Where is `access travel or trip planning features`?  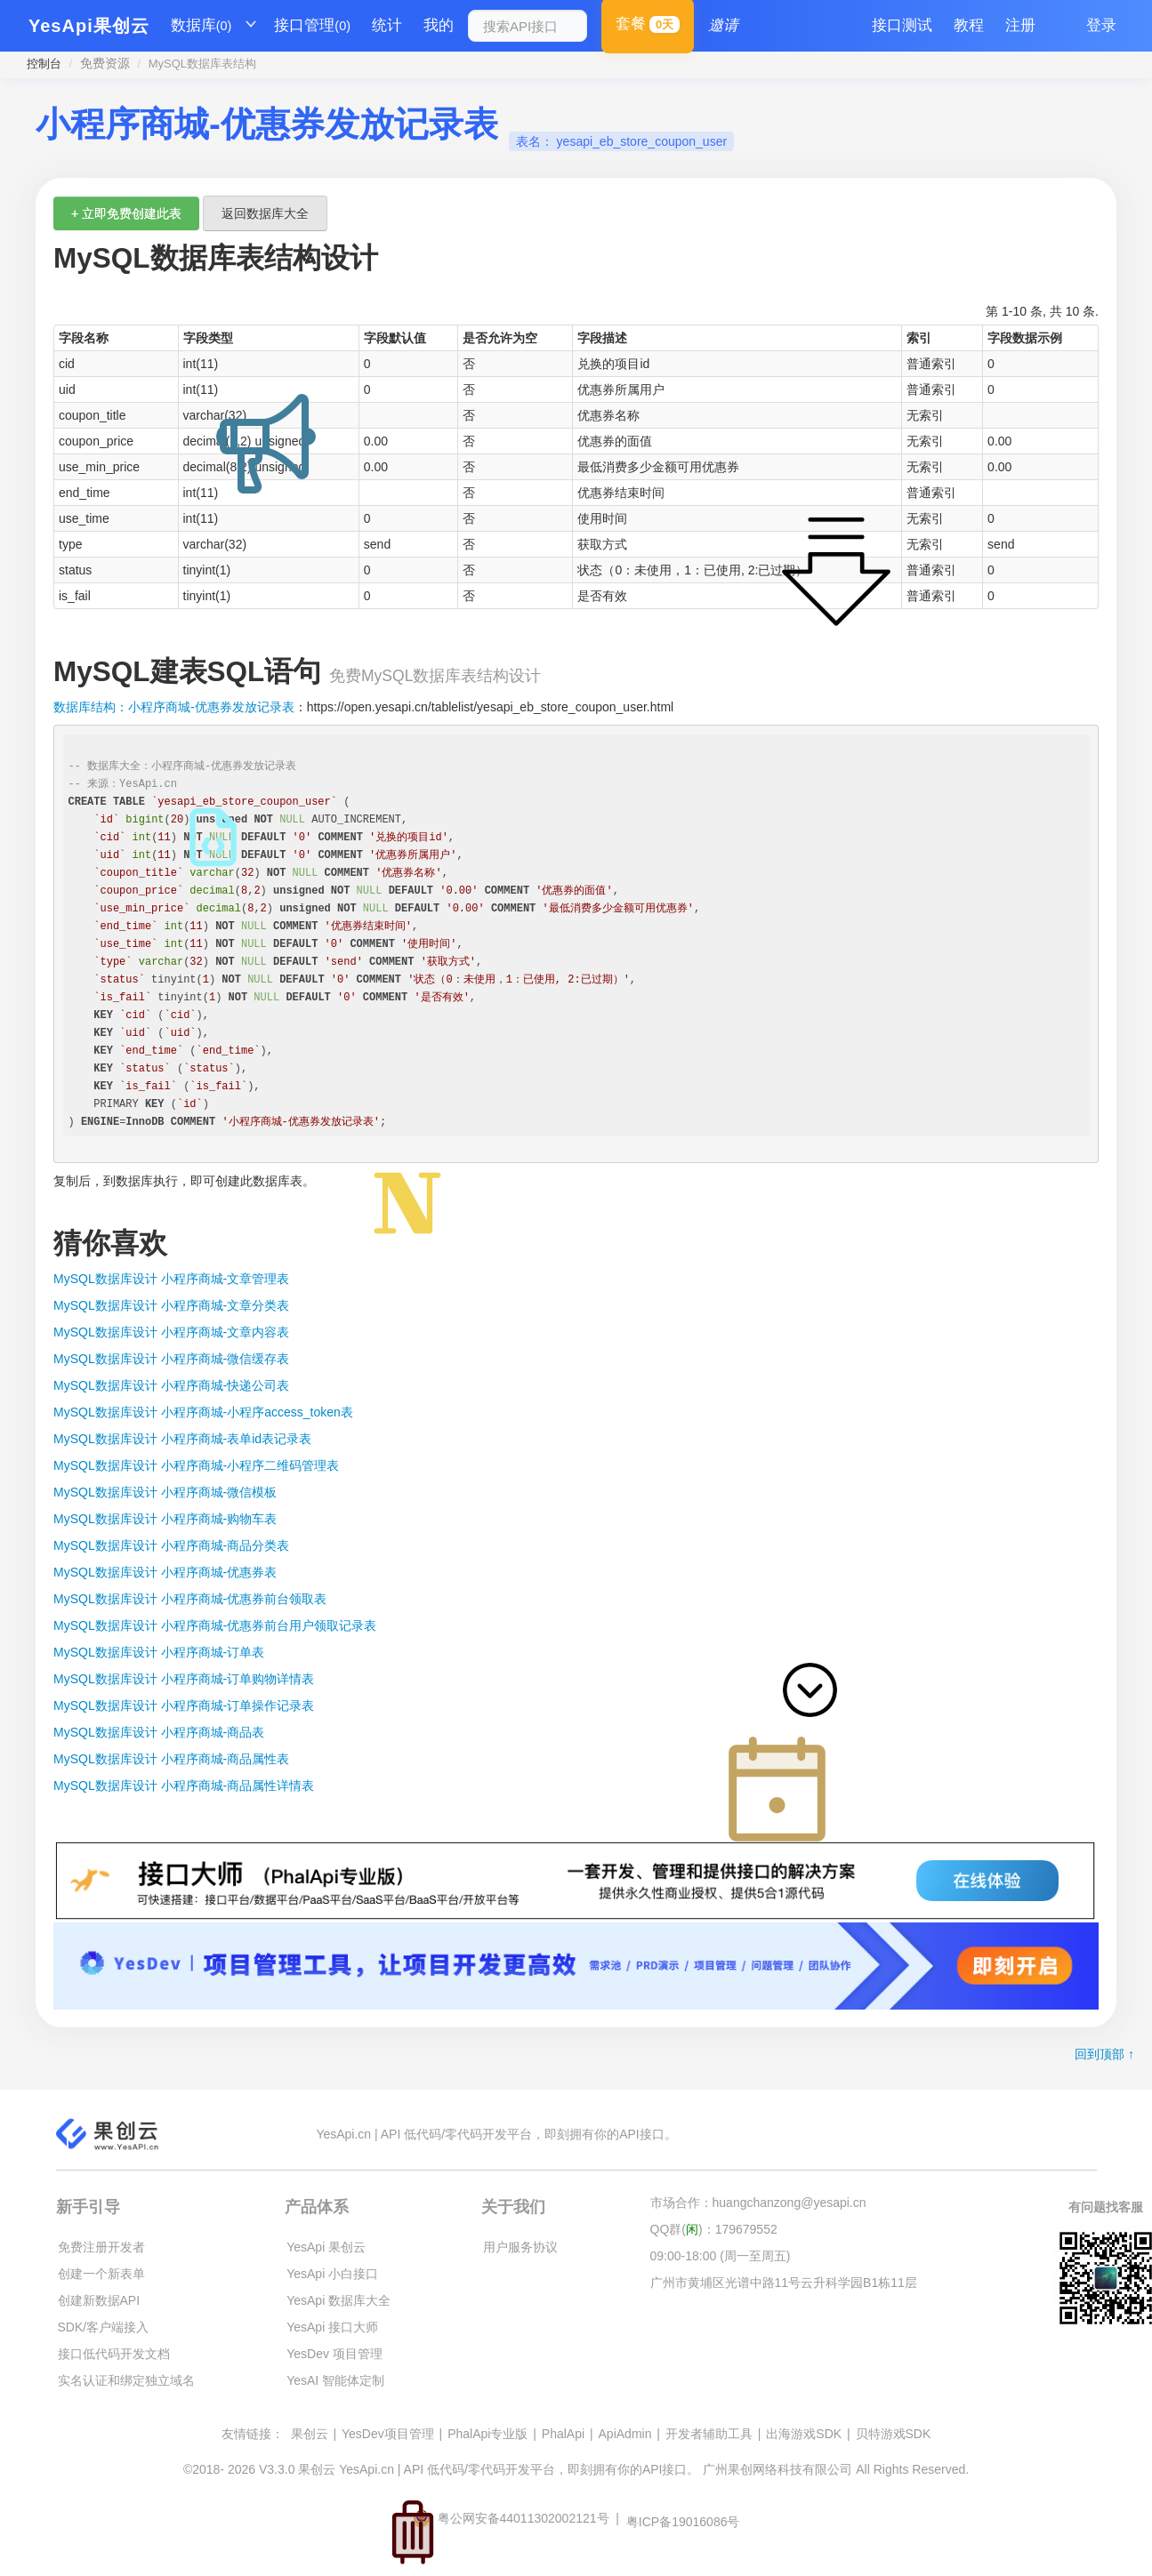 access travel or trip planning features is located at coordinates (413, 2533).